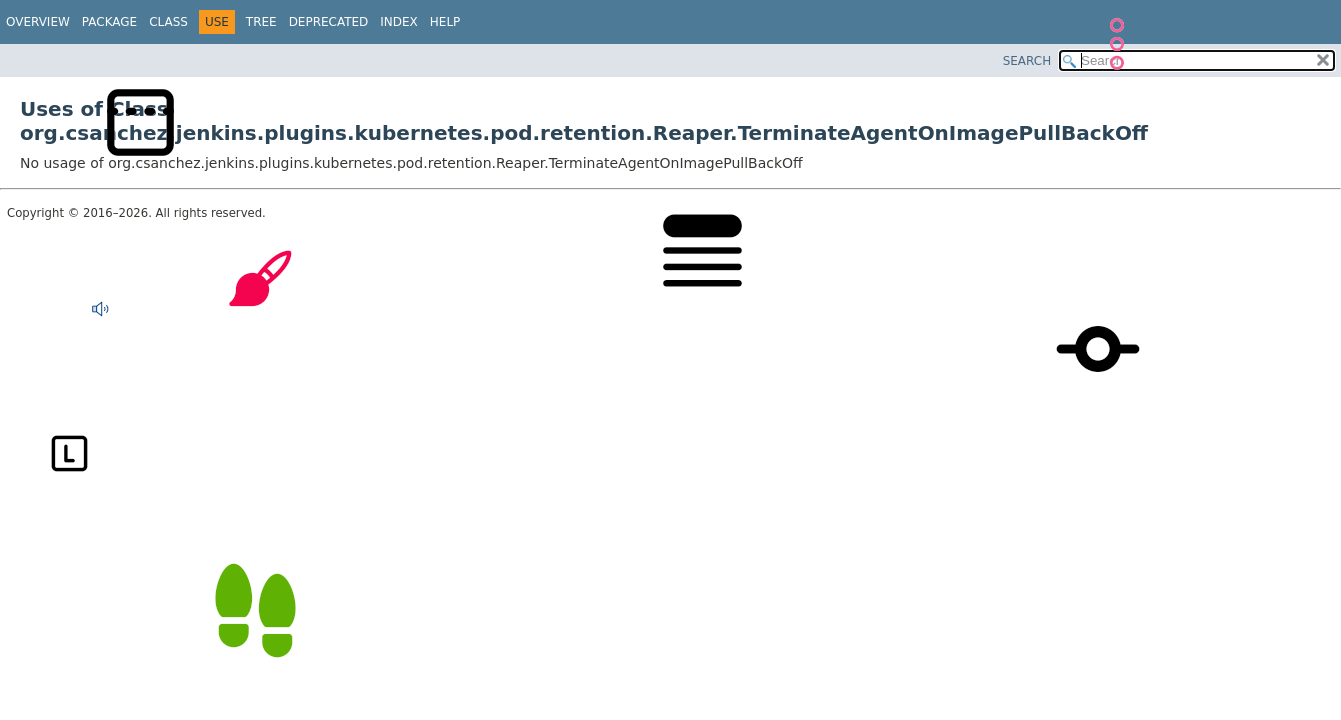  I want to click on access drawing or painting tools, so click(262, 279).